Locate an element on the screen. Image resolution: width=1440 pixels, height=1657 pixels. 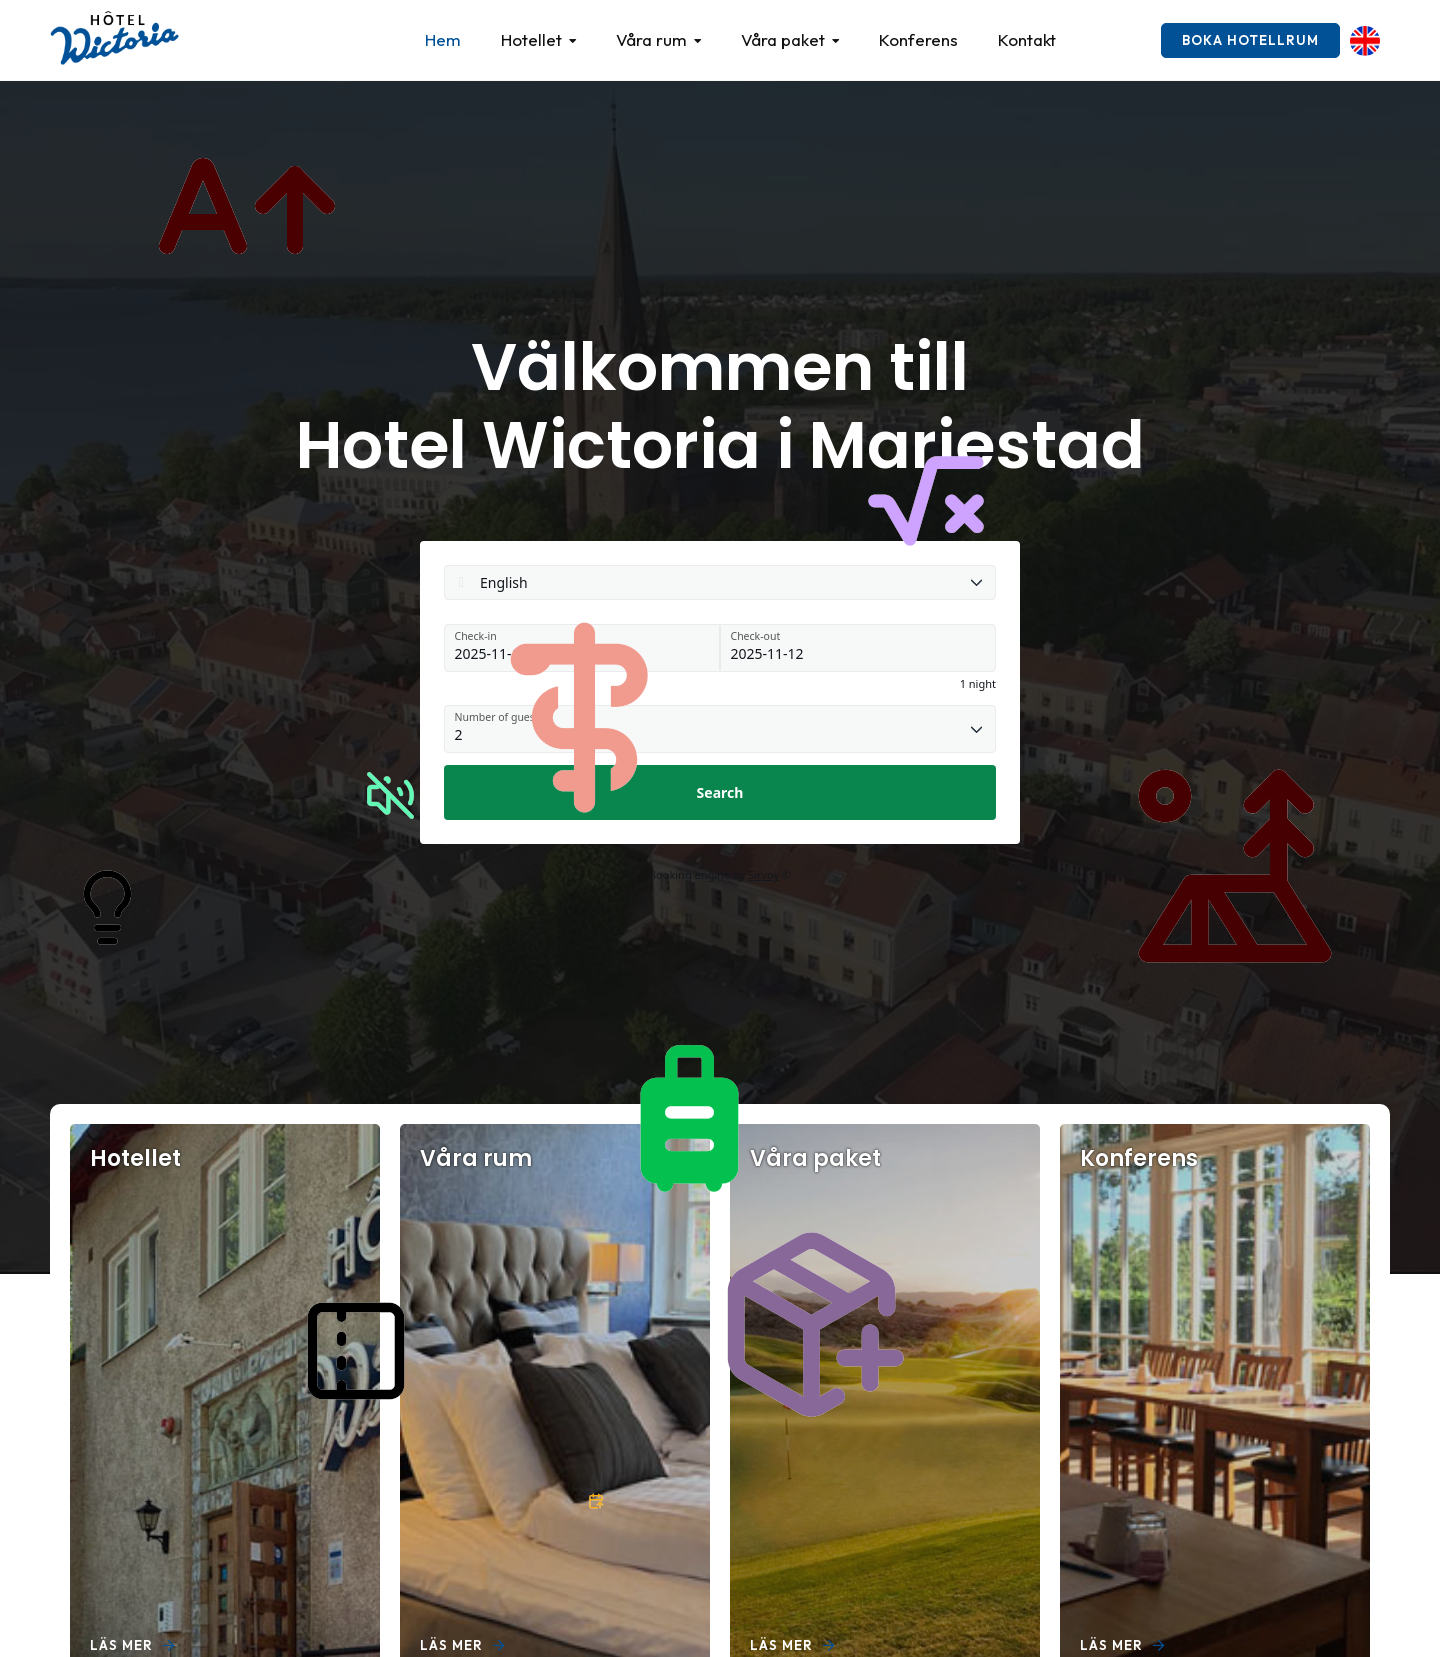
upload or export calendar event is located at coordinates (596, 1501).